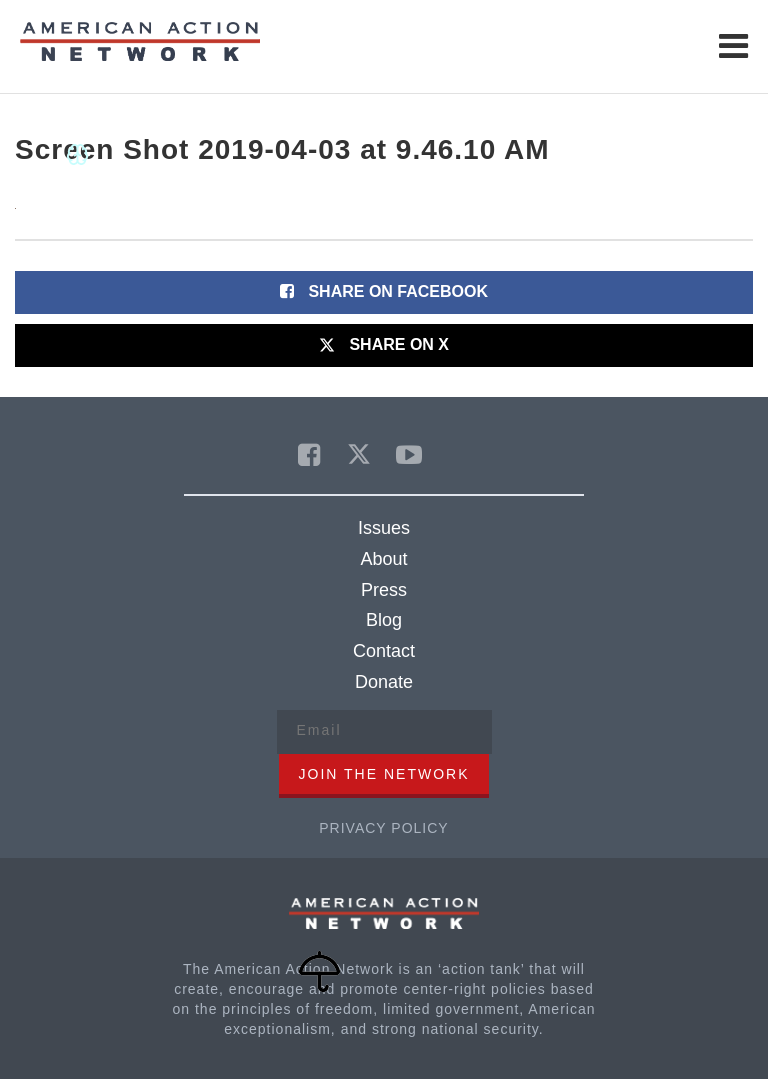 Image resolution: width=768 pixels, height=1079 pixels. What do you see at coordinates (77, 154) in the screenshot?
I see `access AI or smart features` at bounding box center [77, 154].